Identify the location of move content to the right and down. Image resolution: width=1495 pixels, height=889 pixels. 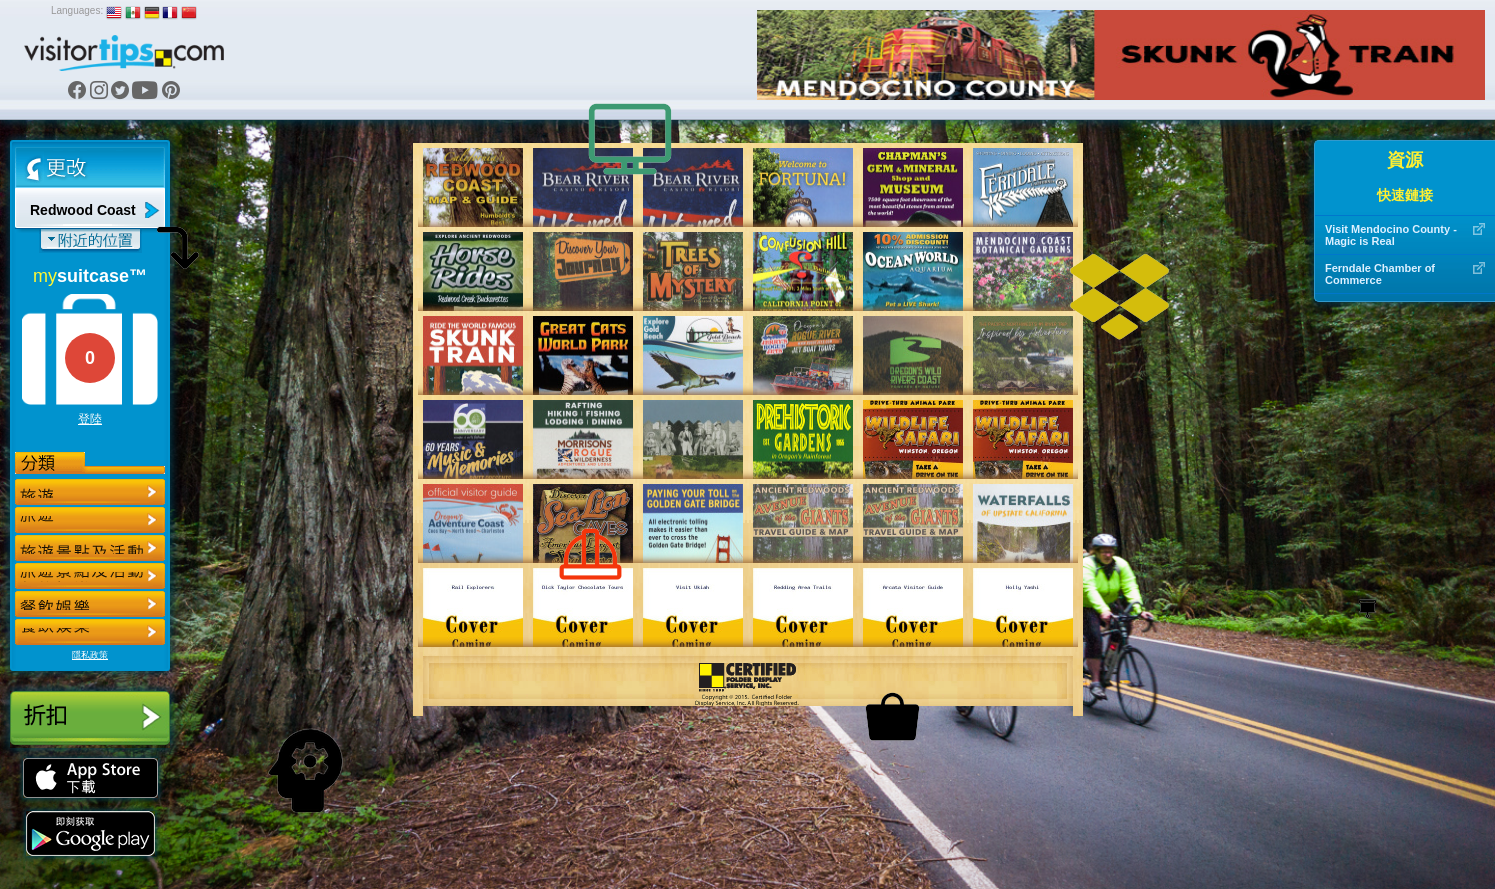
(176, 246).